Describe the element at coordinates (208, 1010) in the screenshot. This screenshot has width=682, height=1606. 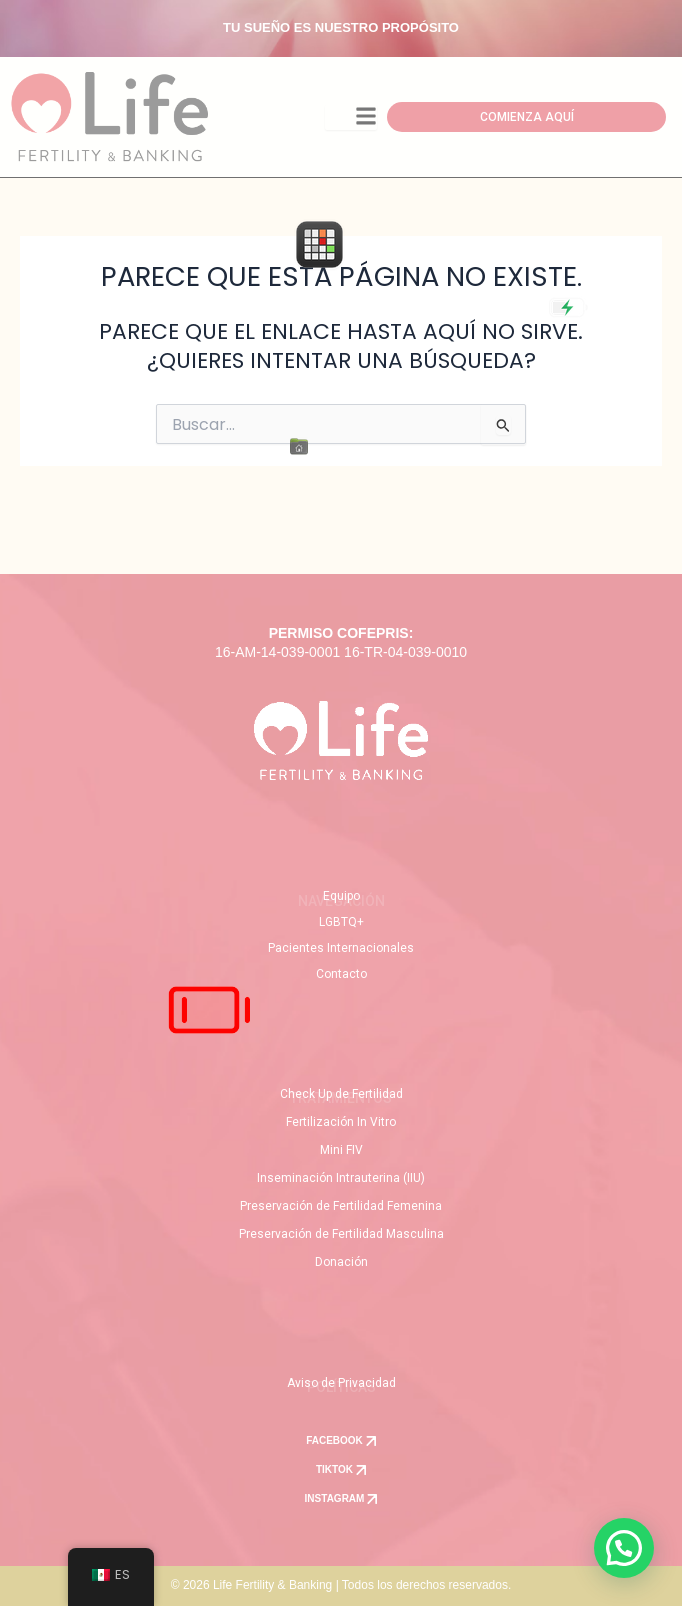
I see `indicates low battery level` at that location.